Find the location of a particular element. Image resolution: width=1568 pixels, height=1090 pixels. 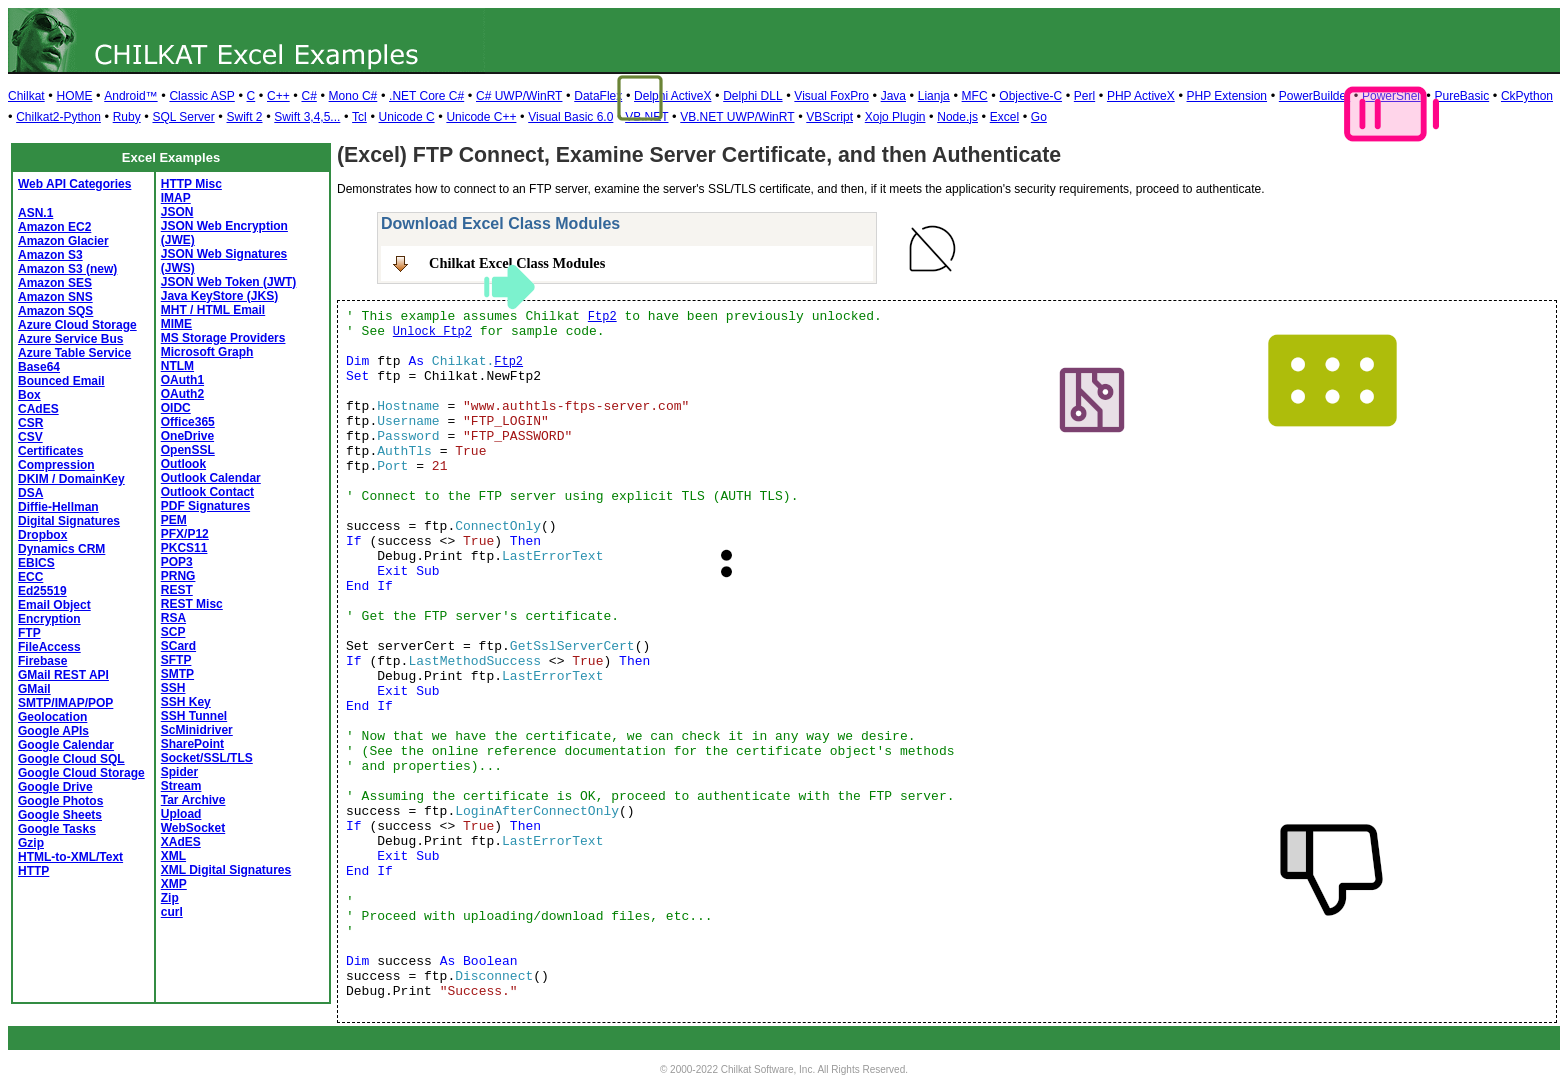

stop media playback is located at coordinates (640, 98).